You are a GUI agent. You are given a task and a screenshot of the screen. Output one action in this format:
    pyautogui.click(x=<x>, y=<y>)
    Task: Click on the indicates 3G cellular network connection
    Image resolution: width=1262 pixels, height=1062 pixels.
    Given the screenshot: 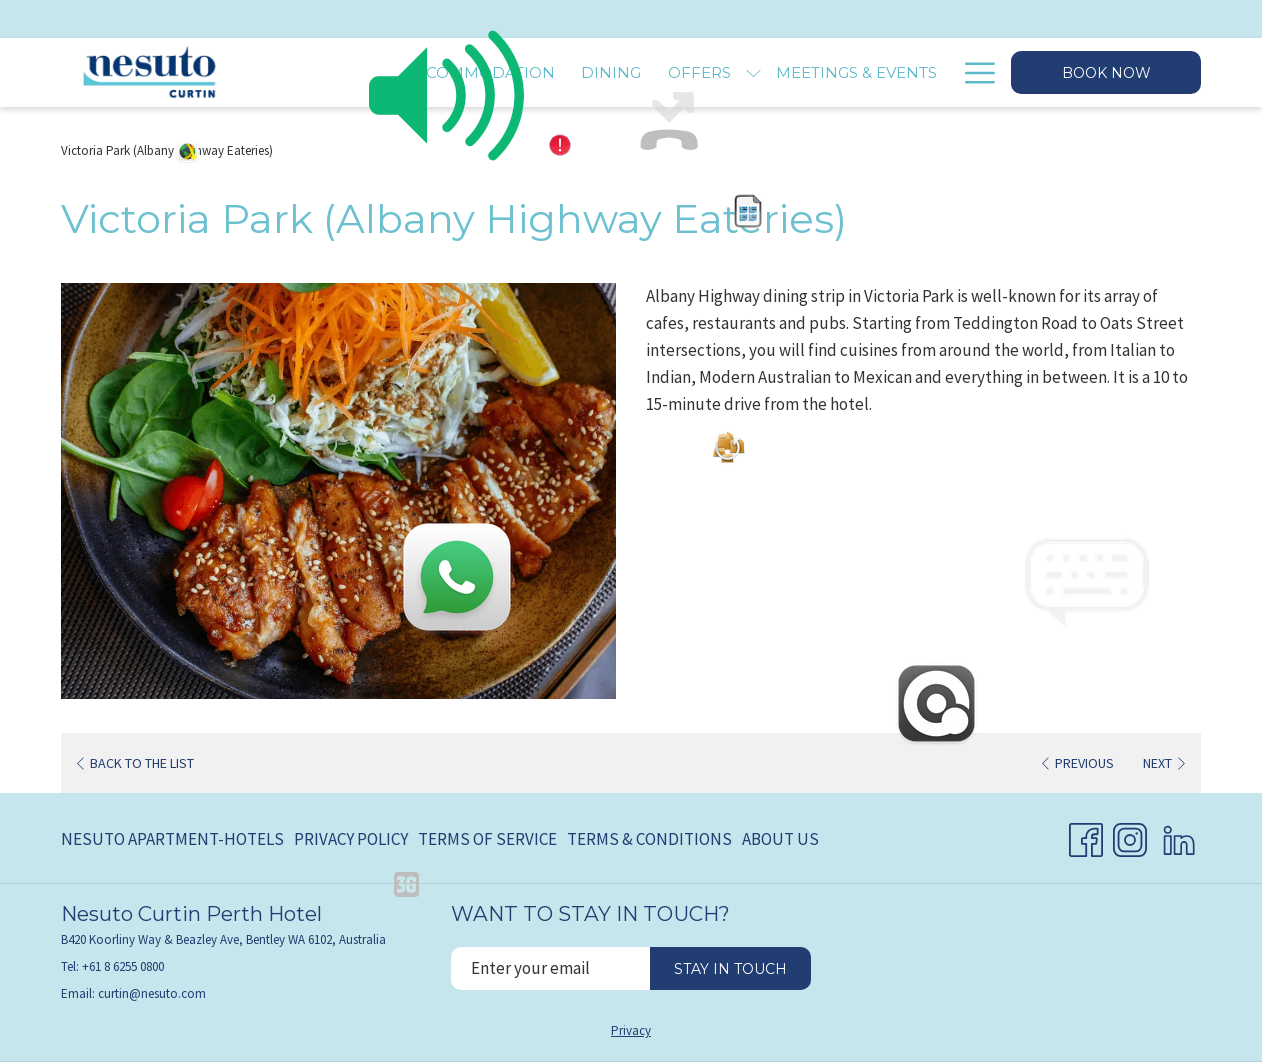 What is the action you would take?
    pyautogui.click(x=406, y=884)
    